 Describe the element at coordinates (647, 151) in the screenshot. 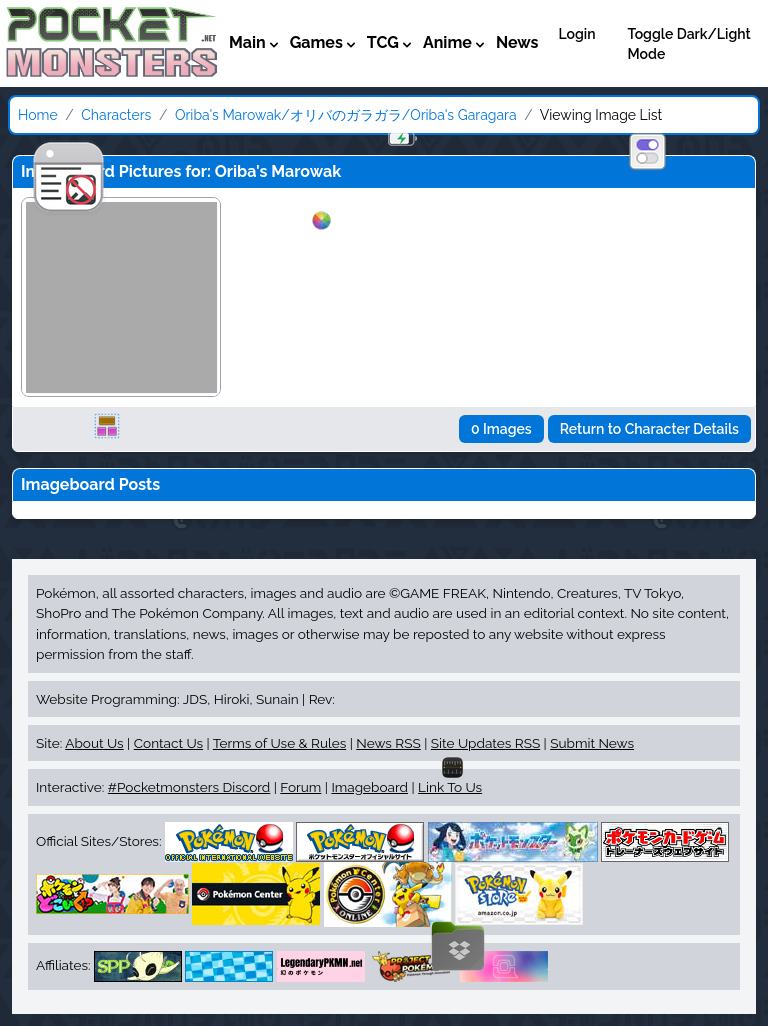

I see `open system settings or preferences` at that location.